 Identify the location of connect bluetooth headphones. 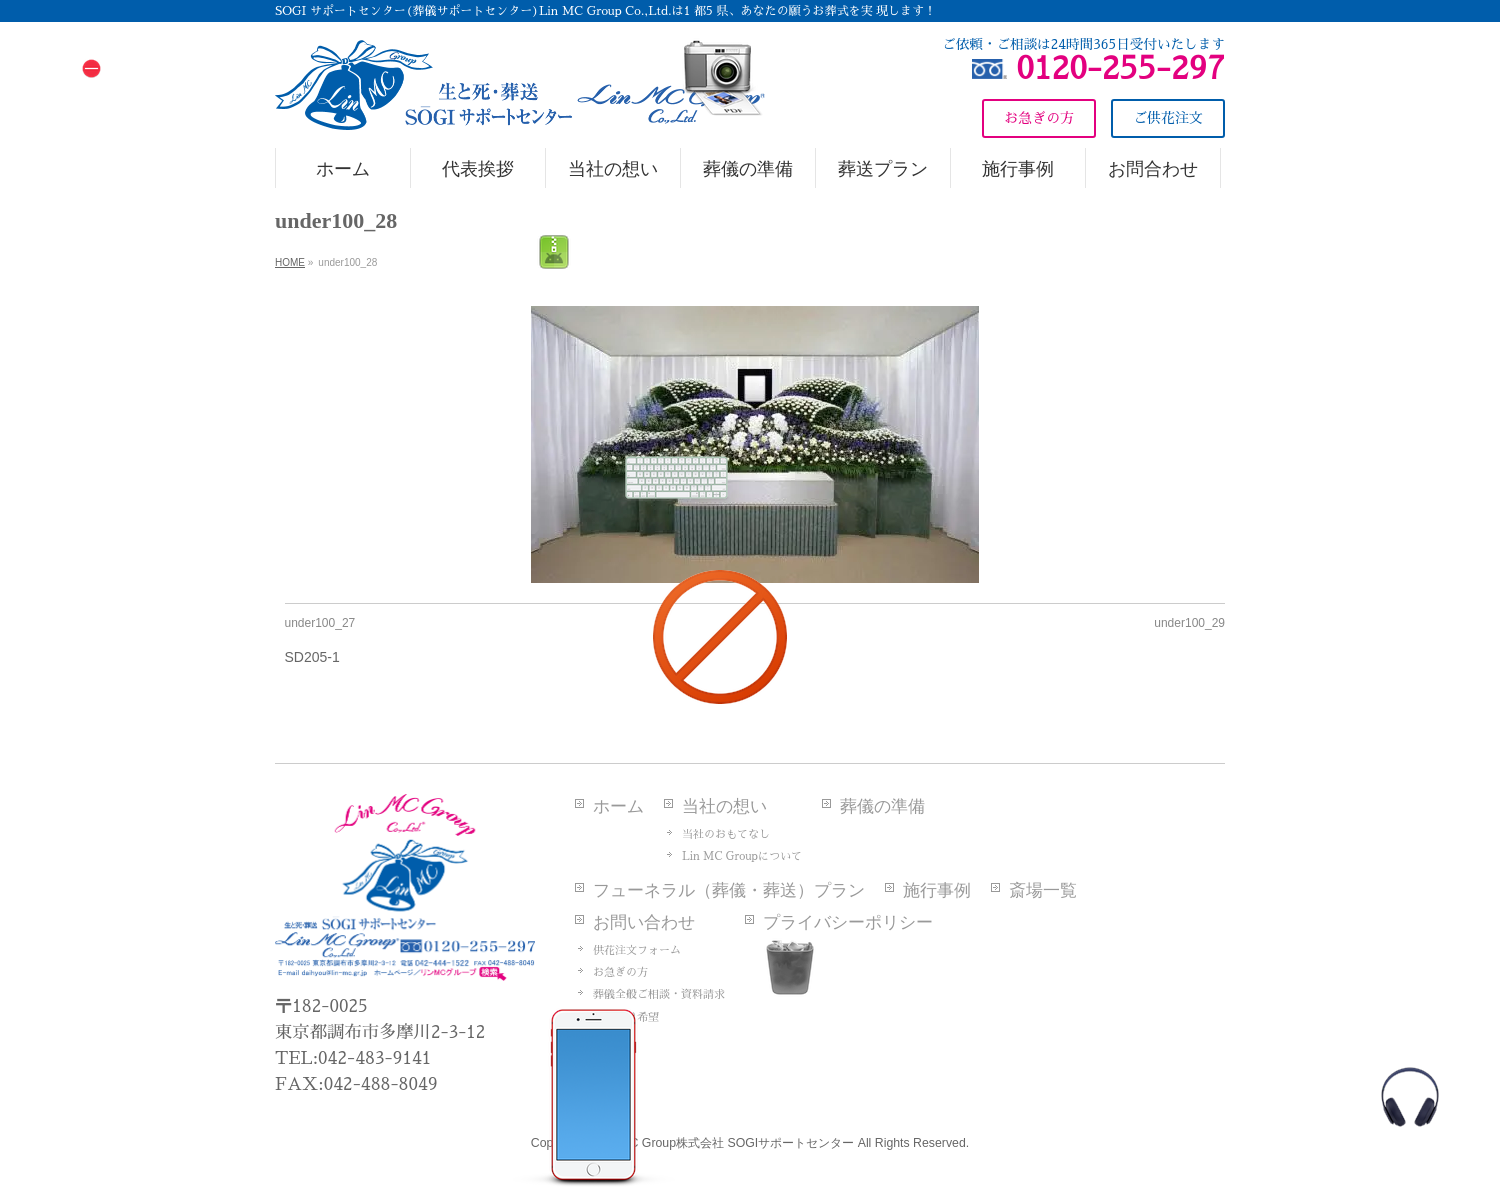
(1410, 1098).